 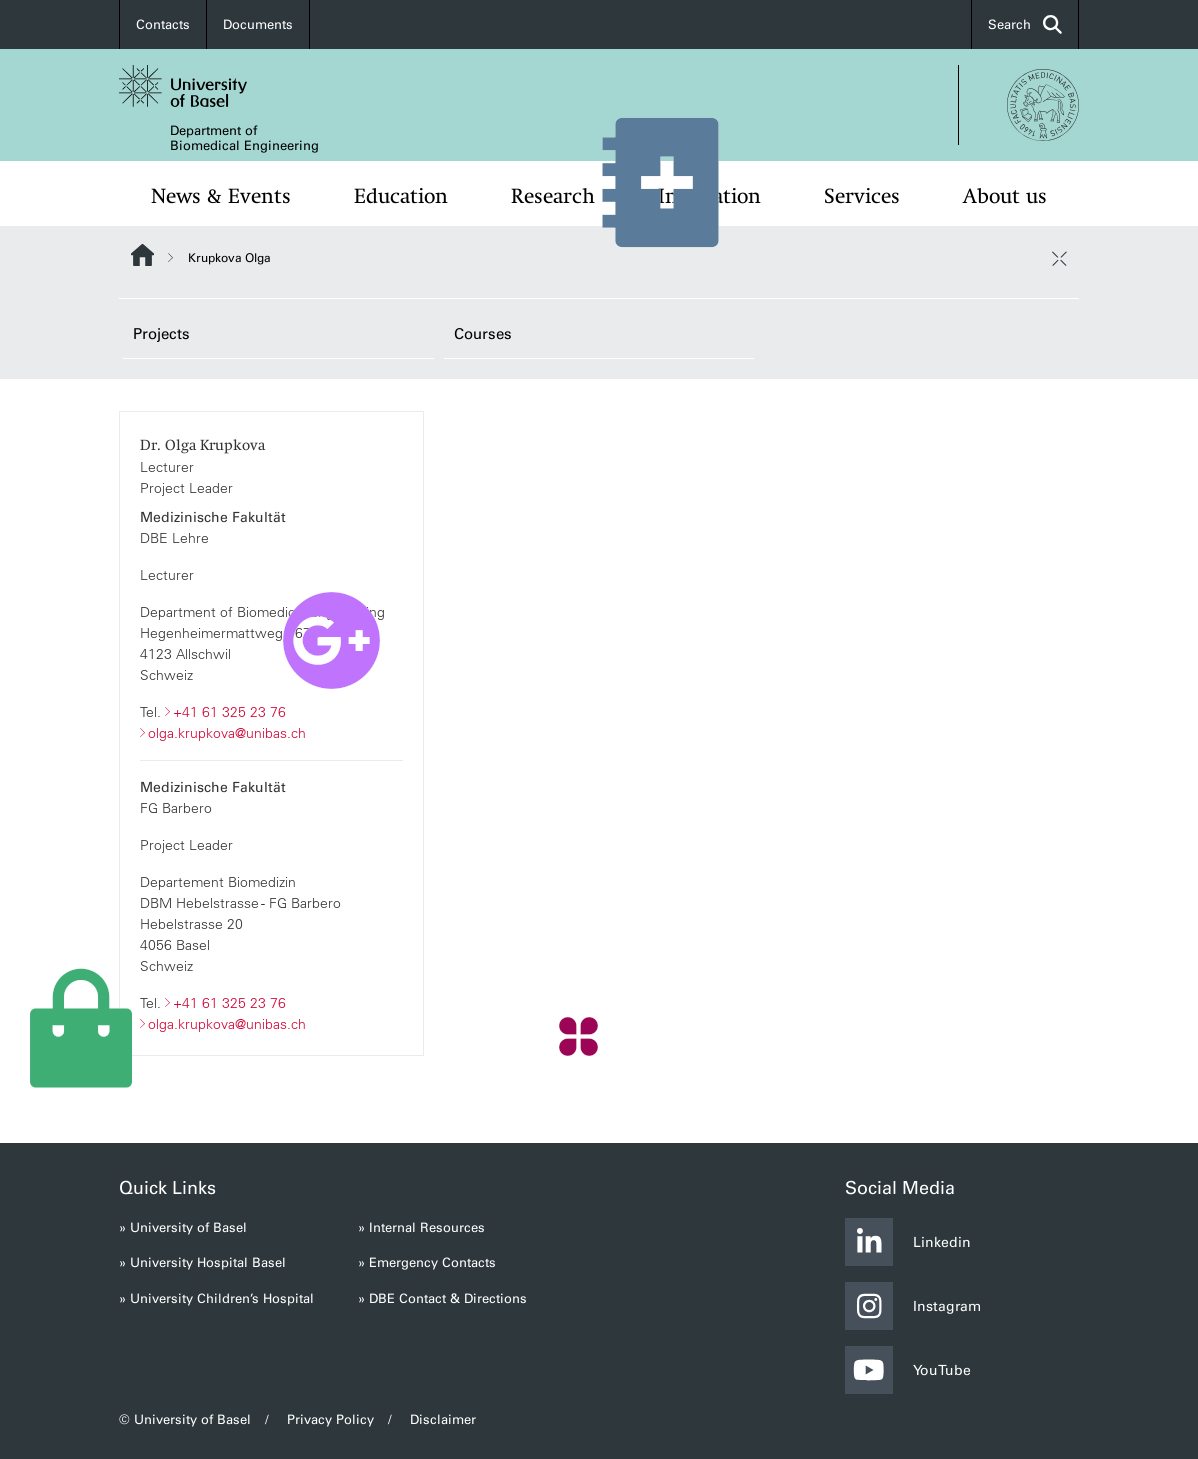 What do you see at coordinates (81, 1031) in the screenshot?
I see `view your shopping bag` at bounding box center [81, 1031].